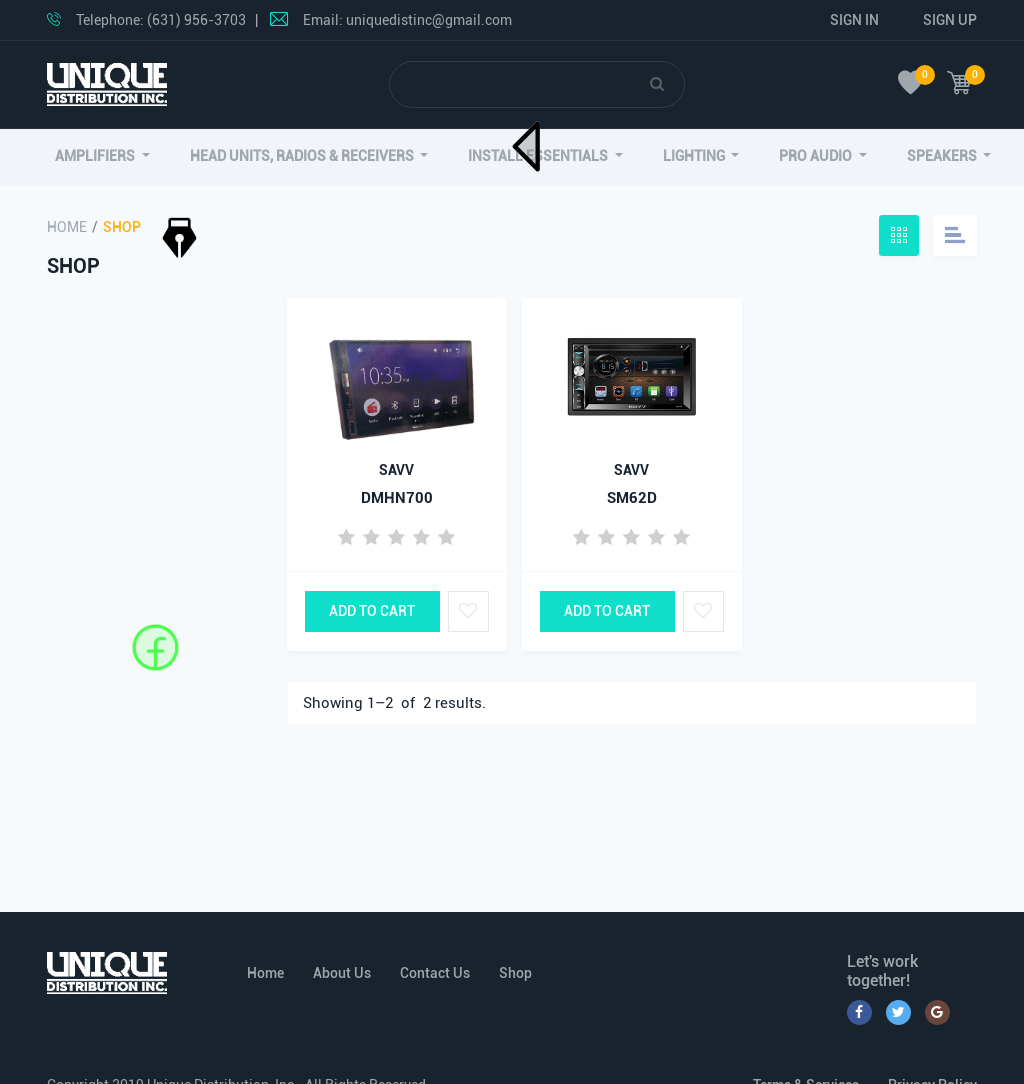 This screenshot has height=1084, width=1024. I want to click on access drawing or illustration tools, so click(179, 237).